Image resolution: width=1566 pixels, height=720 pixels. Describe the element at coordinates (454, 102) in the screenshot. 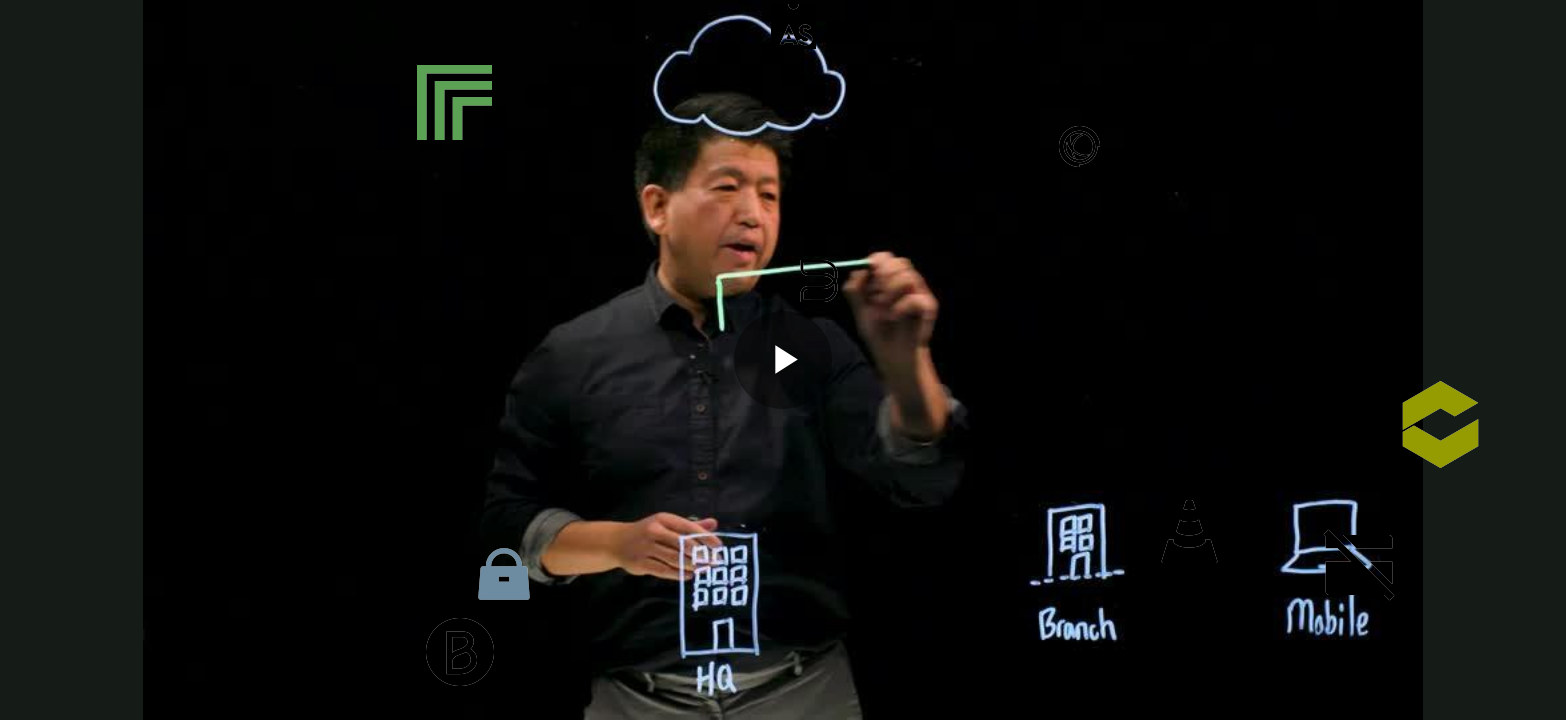

I see `replicate logo - access AI model hosting platform` at that location.